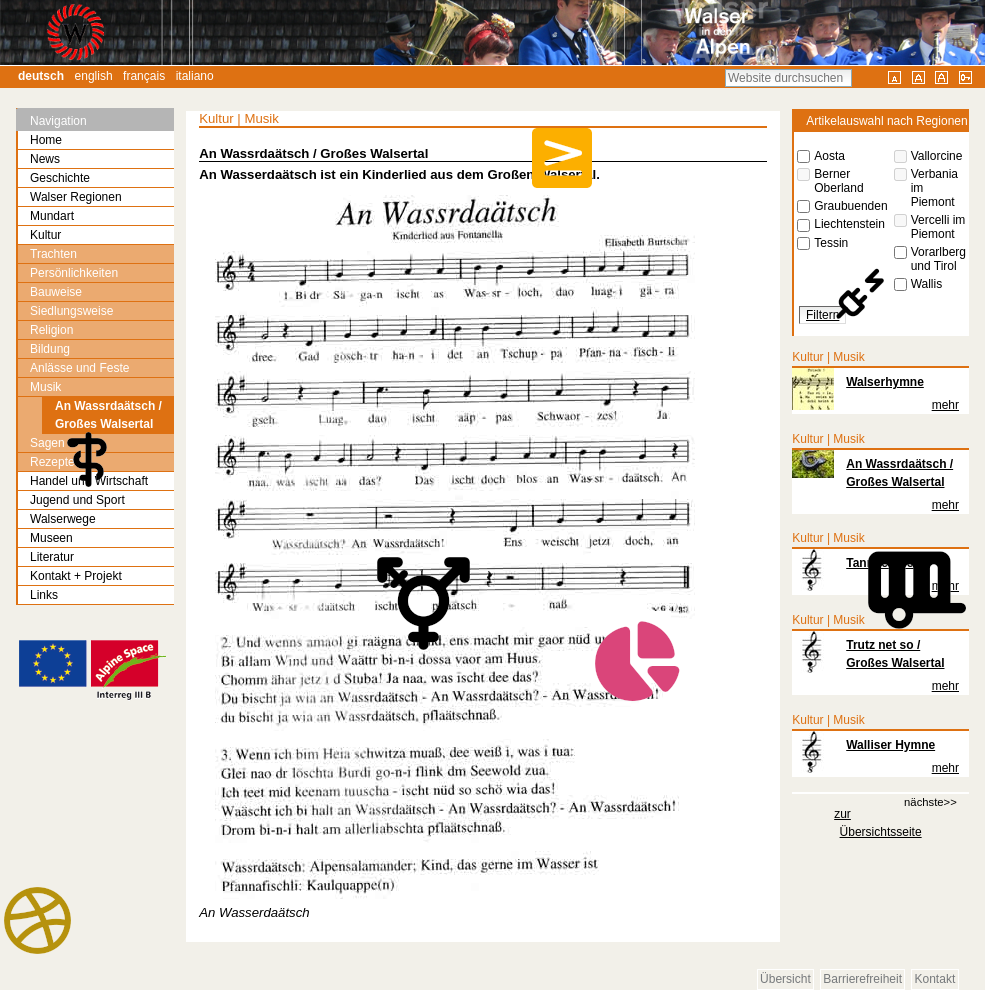 Image resolution: width=985 pixels, height=990 pixels. Describe the element at coordinates (423, 603) in the screenshot. I see `indicates transgender or gender-diverse identity` at that location.